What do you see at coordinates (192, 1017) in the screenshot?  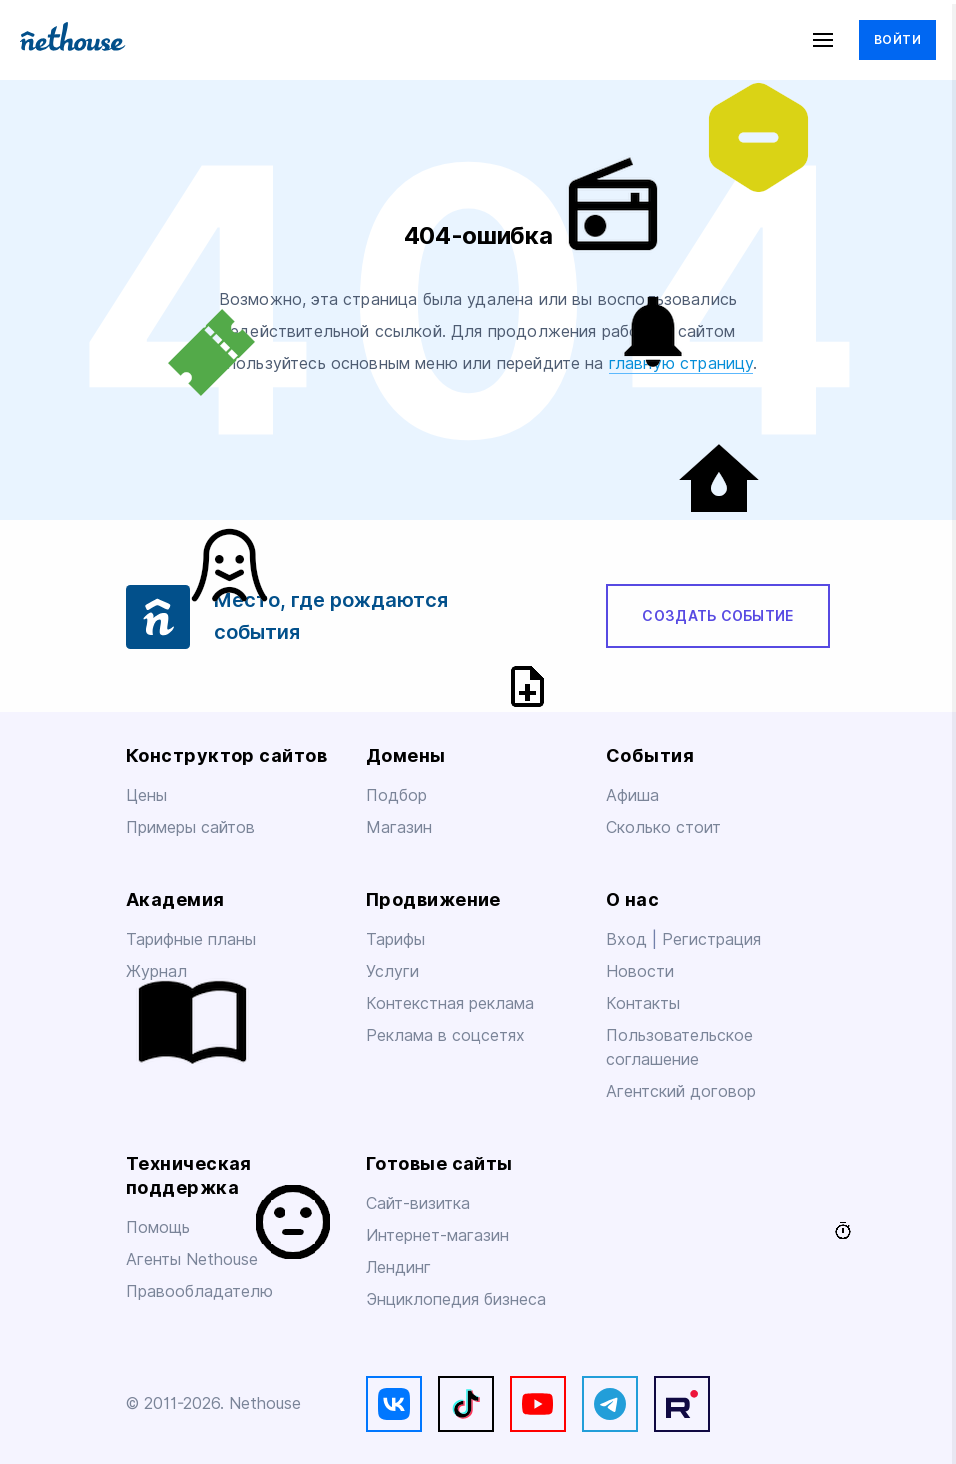 I see `import contacts from address book` at bounding box center [192, 1017].